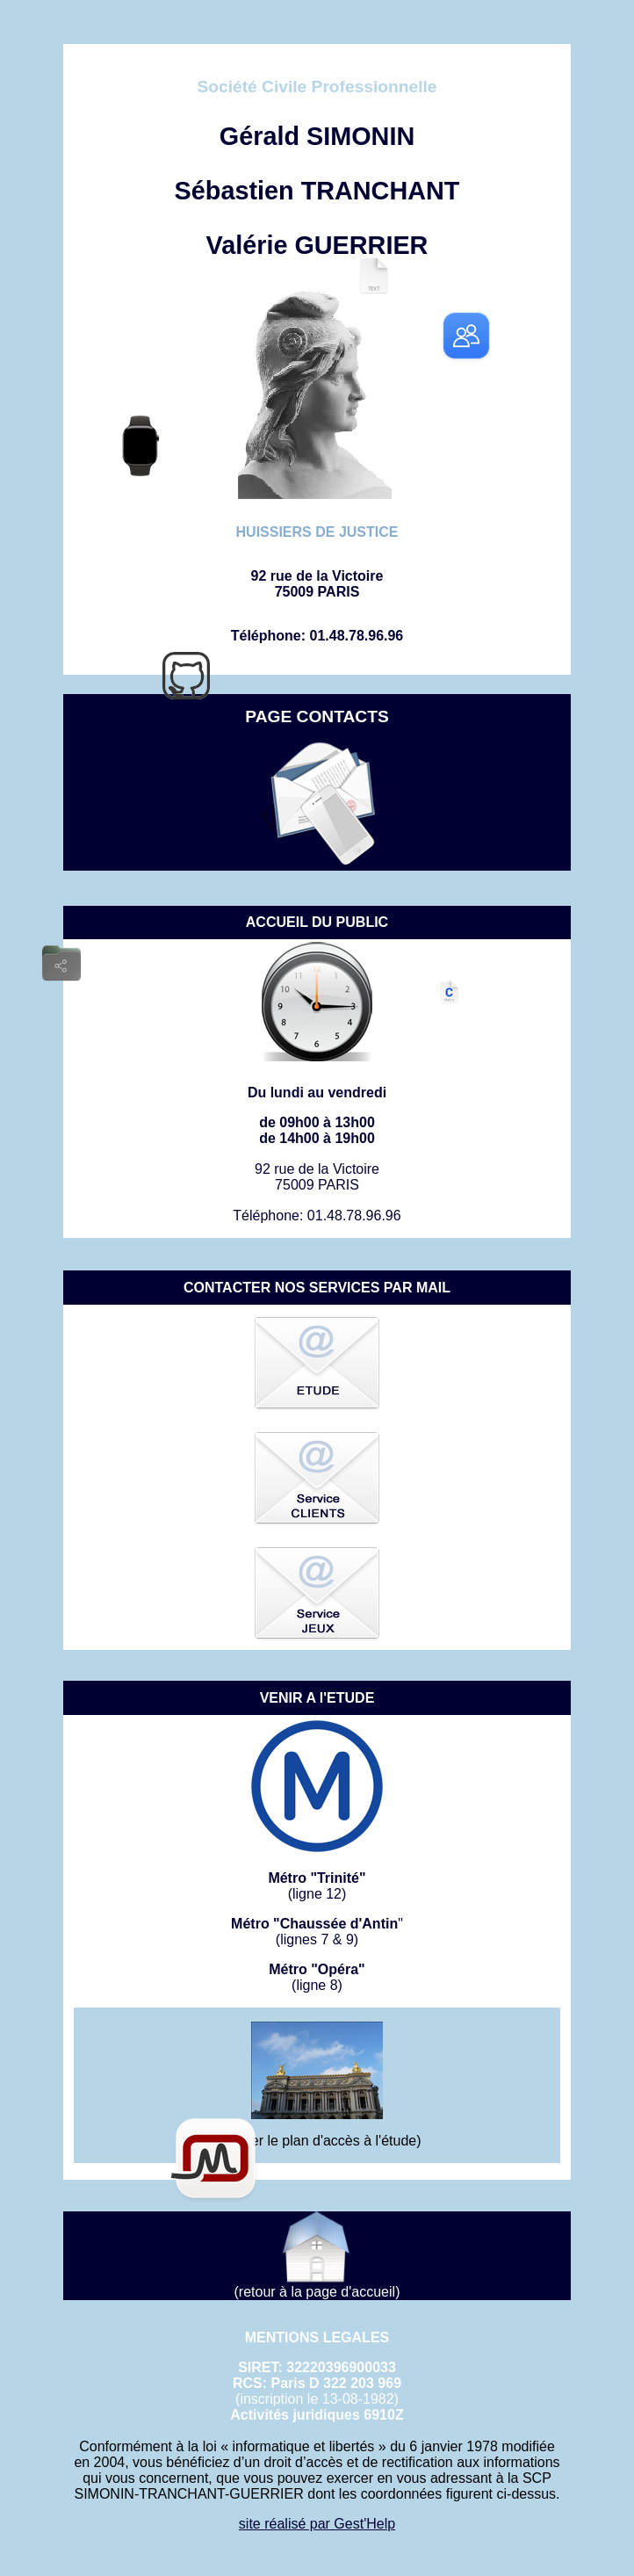 The width and height of the screenshot is (634, 2576). What do you see at coordinates (466, 336) in the screenshot?
I see `manage user accounts and profiles` at bounding box center [466, 336].